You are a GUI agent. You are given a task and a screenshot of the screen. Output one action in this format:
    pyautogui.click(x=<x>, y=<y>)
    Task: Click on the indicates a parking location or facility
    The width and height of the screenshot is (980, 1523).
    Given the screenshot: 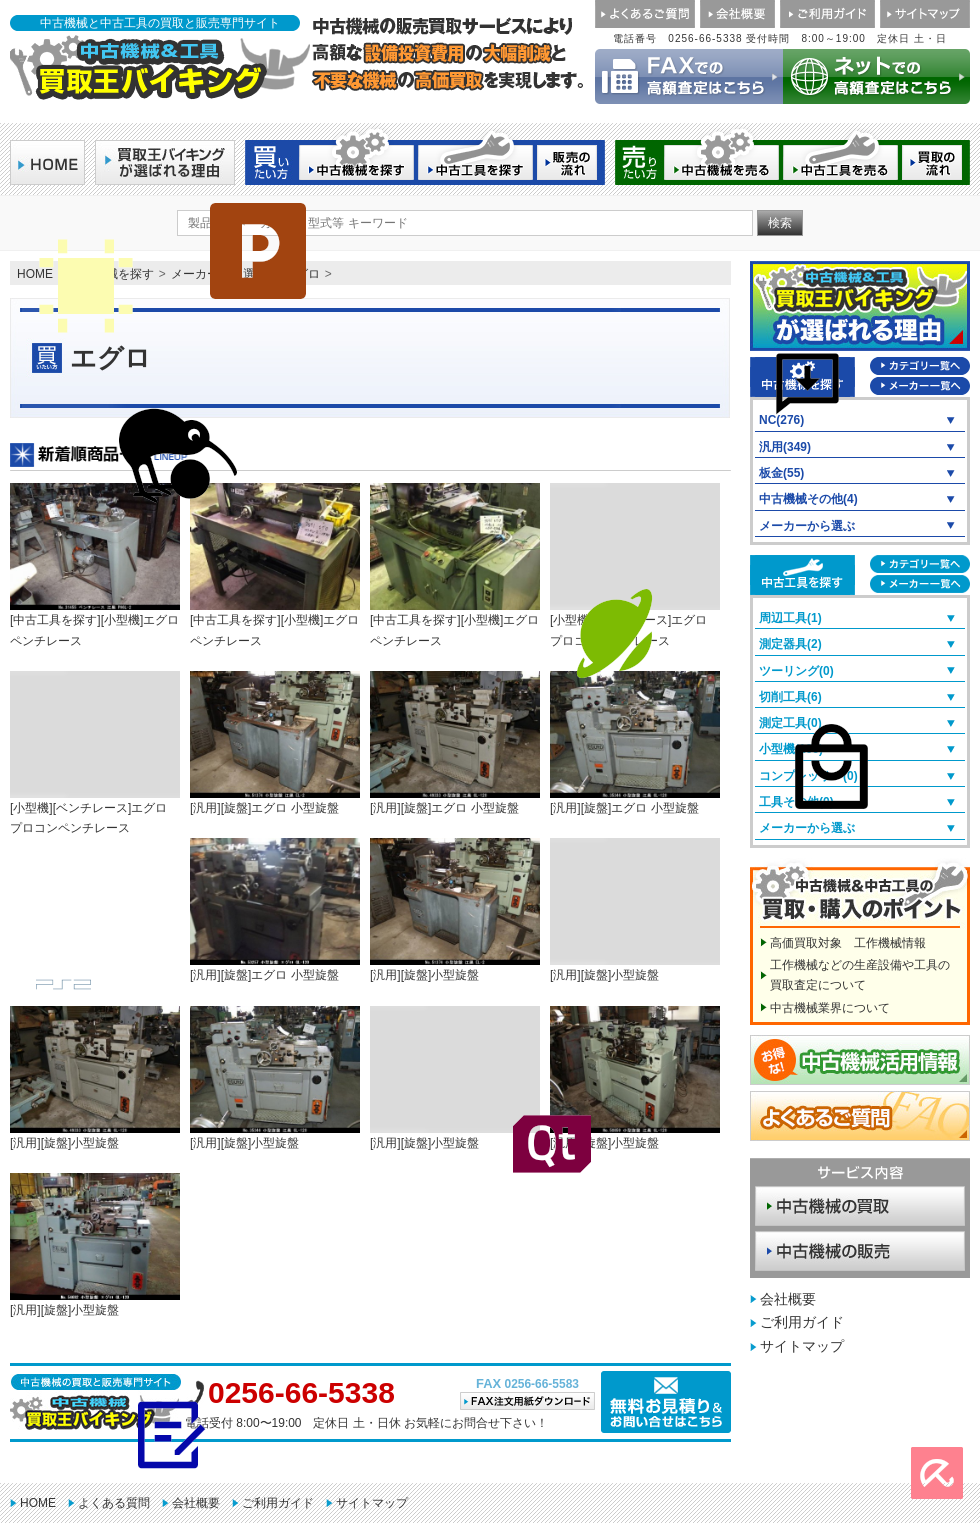 What is the action you would take?
    pyautogui.click(x=258, y=251)
    